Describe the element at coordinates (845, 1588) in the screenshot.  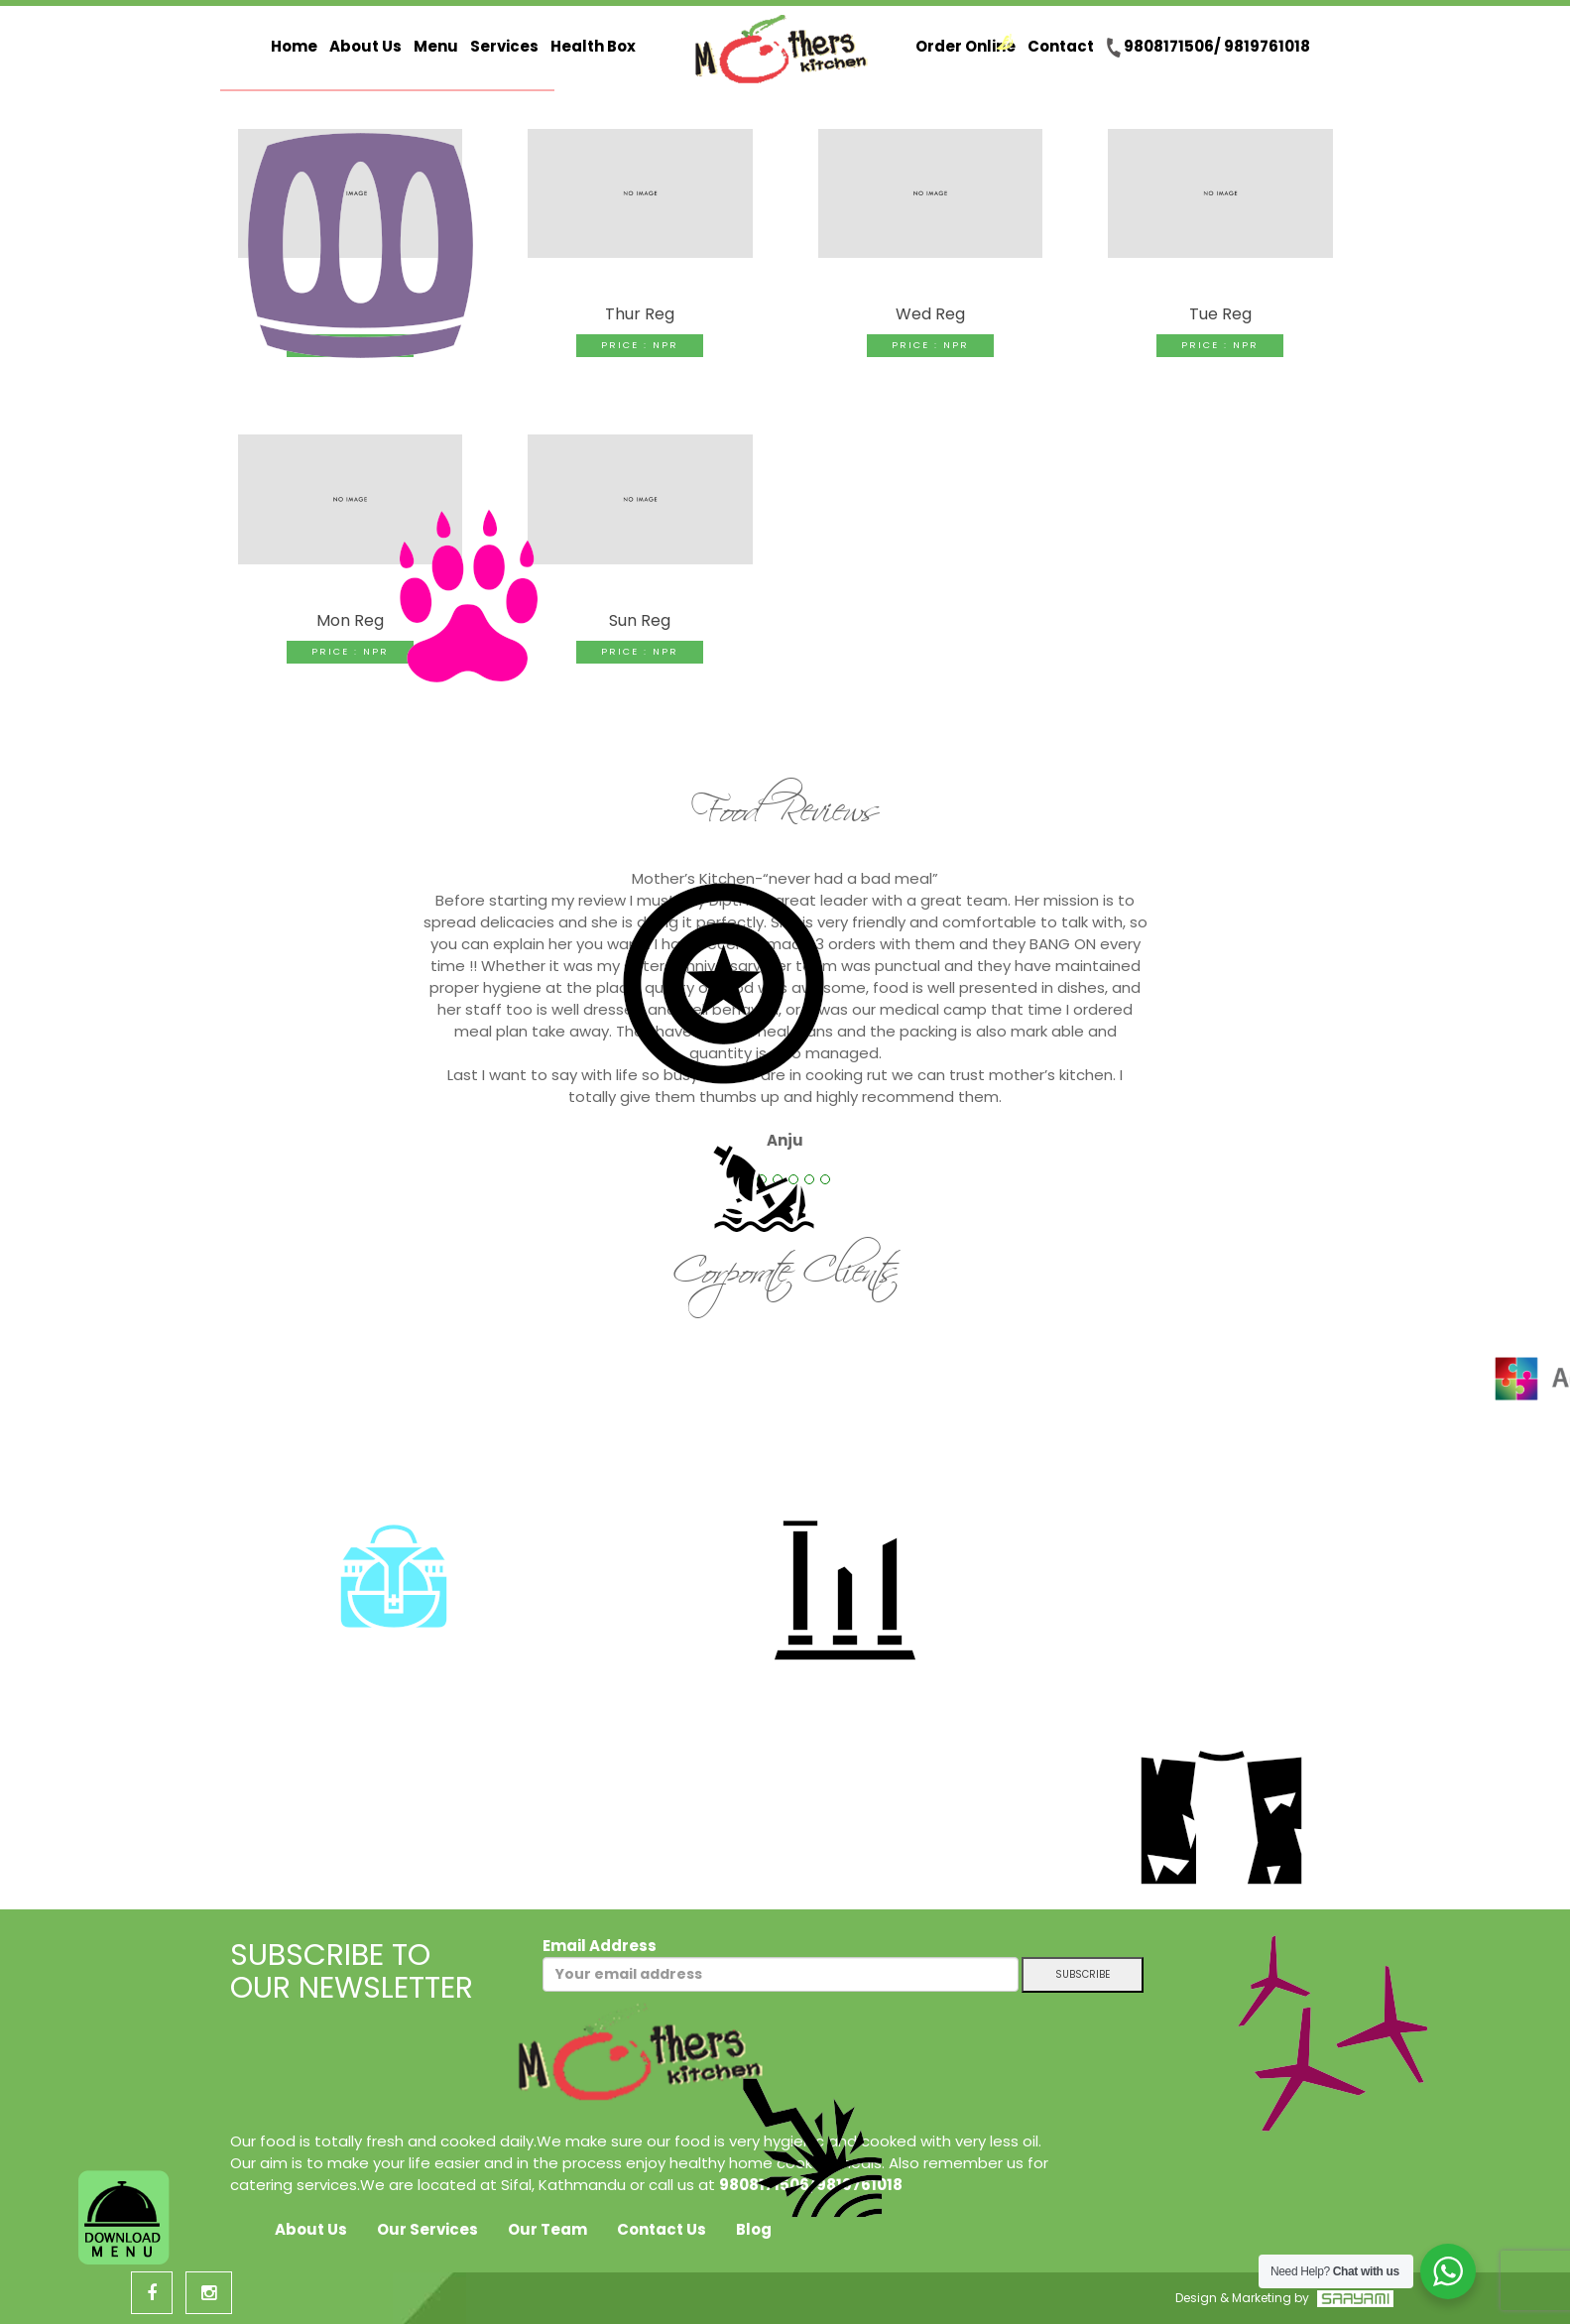
I see `access historical or classical content` at that location.